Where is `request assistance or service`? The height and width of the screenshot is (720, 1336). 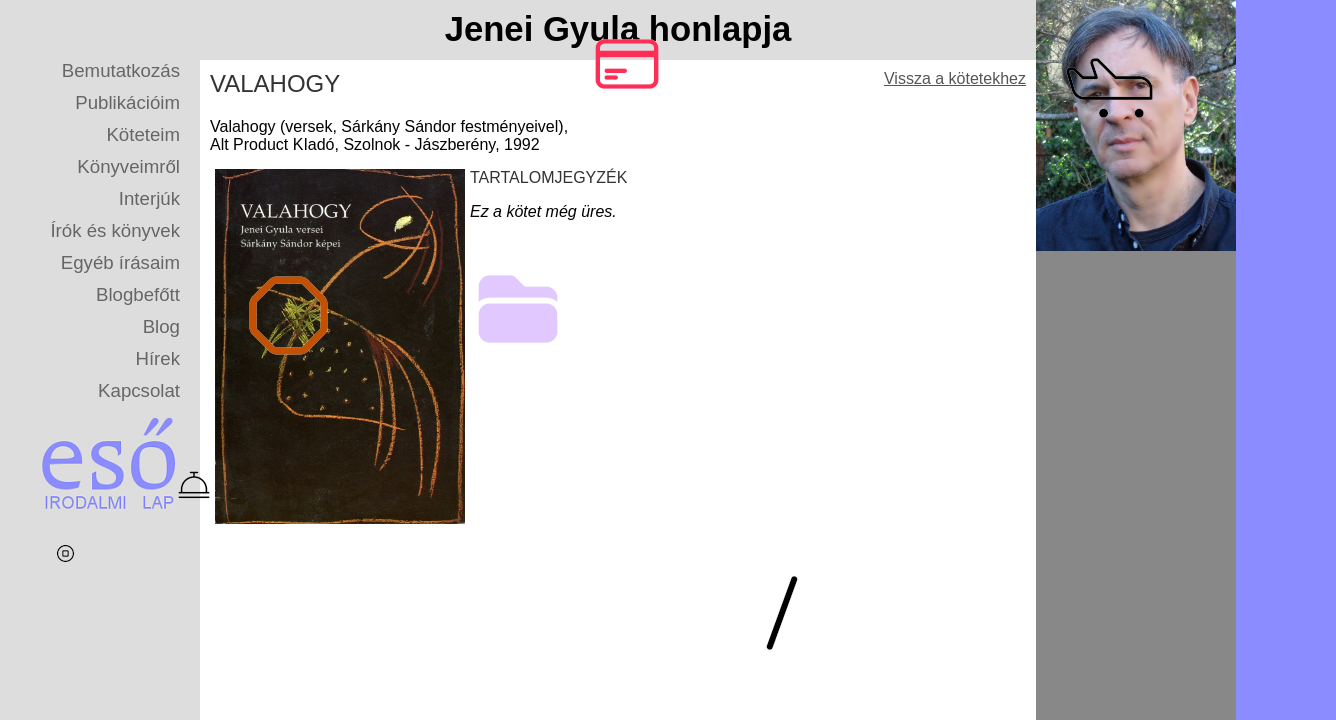 request assistance or service is located at coordinates (194, 486).